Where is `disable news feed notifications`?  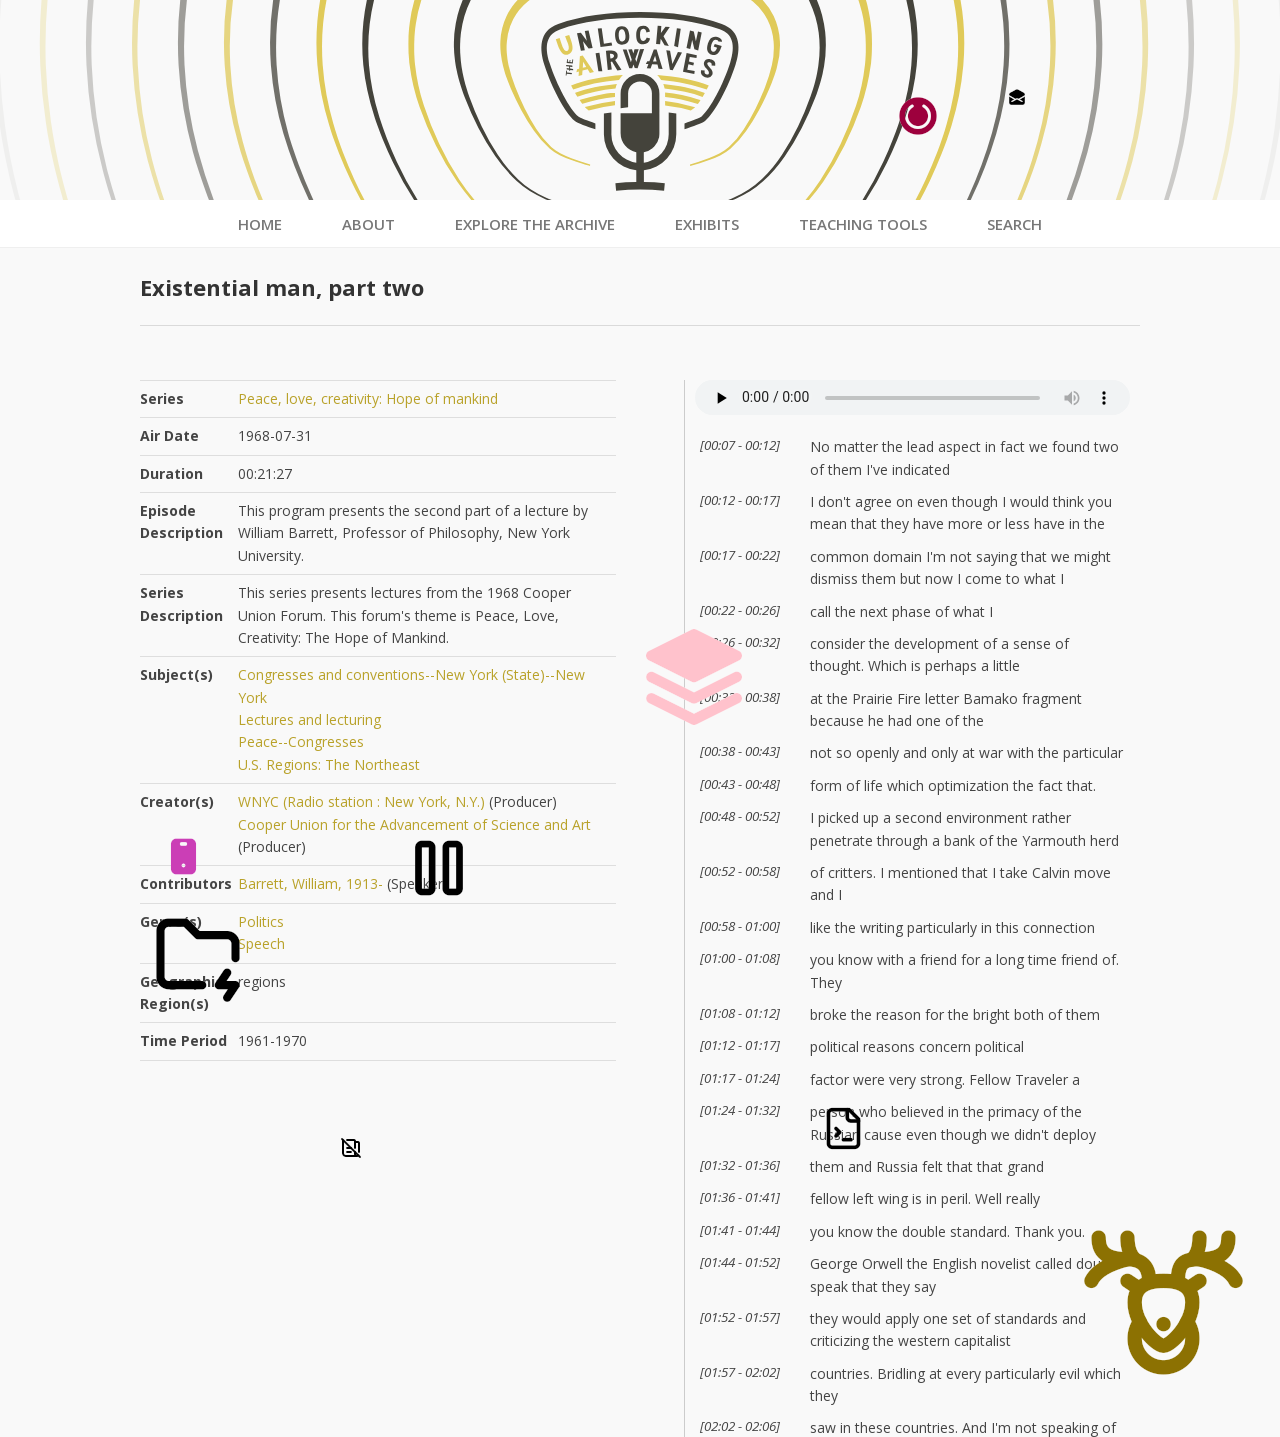
disable news feed notifications is located at coordinates (351, 1148).